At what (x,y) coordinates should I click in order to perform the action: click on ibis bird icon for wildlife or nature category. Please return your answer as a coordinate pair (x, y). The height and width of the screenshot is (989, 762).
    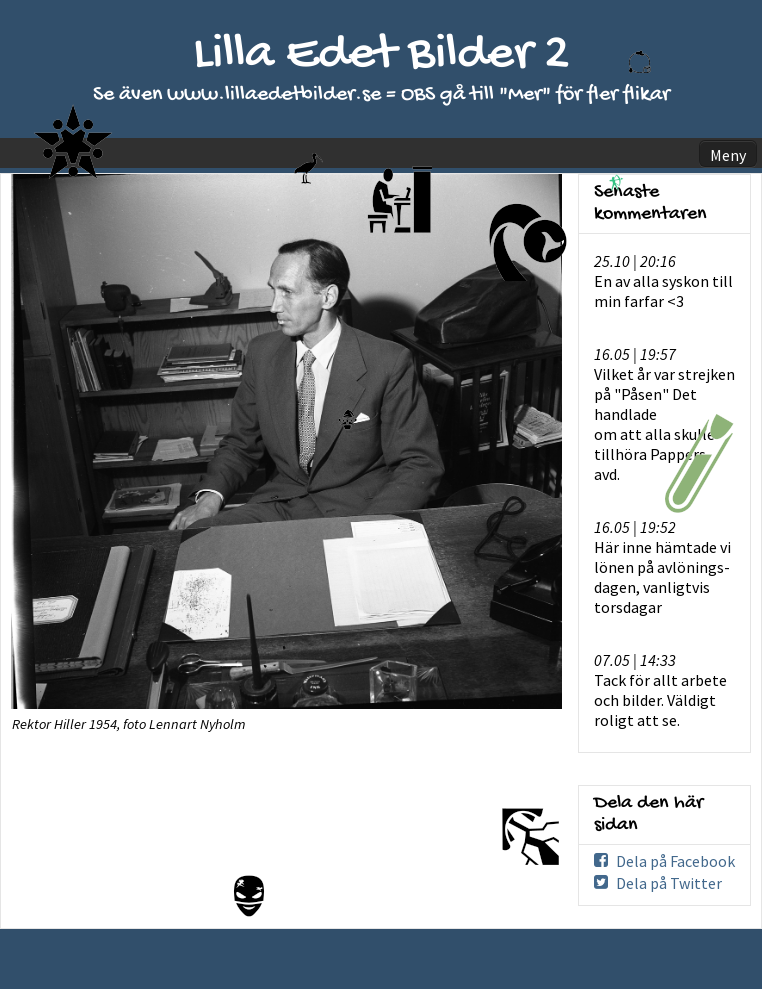
    Looking at the image, I should click on (308, 168).